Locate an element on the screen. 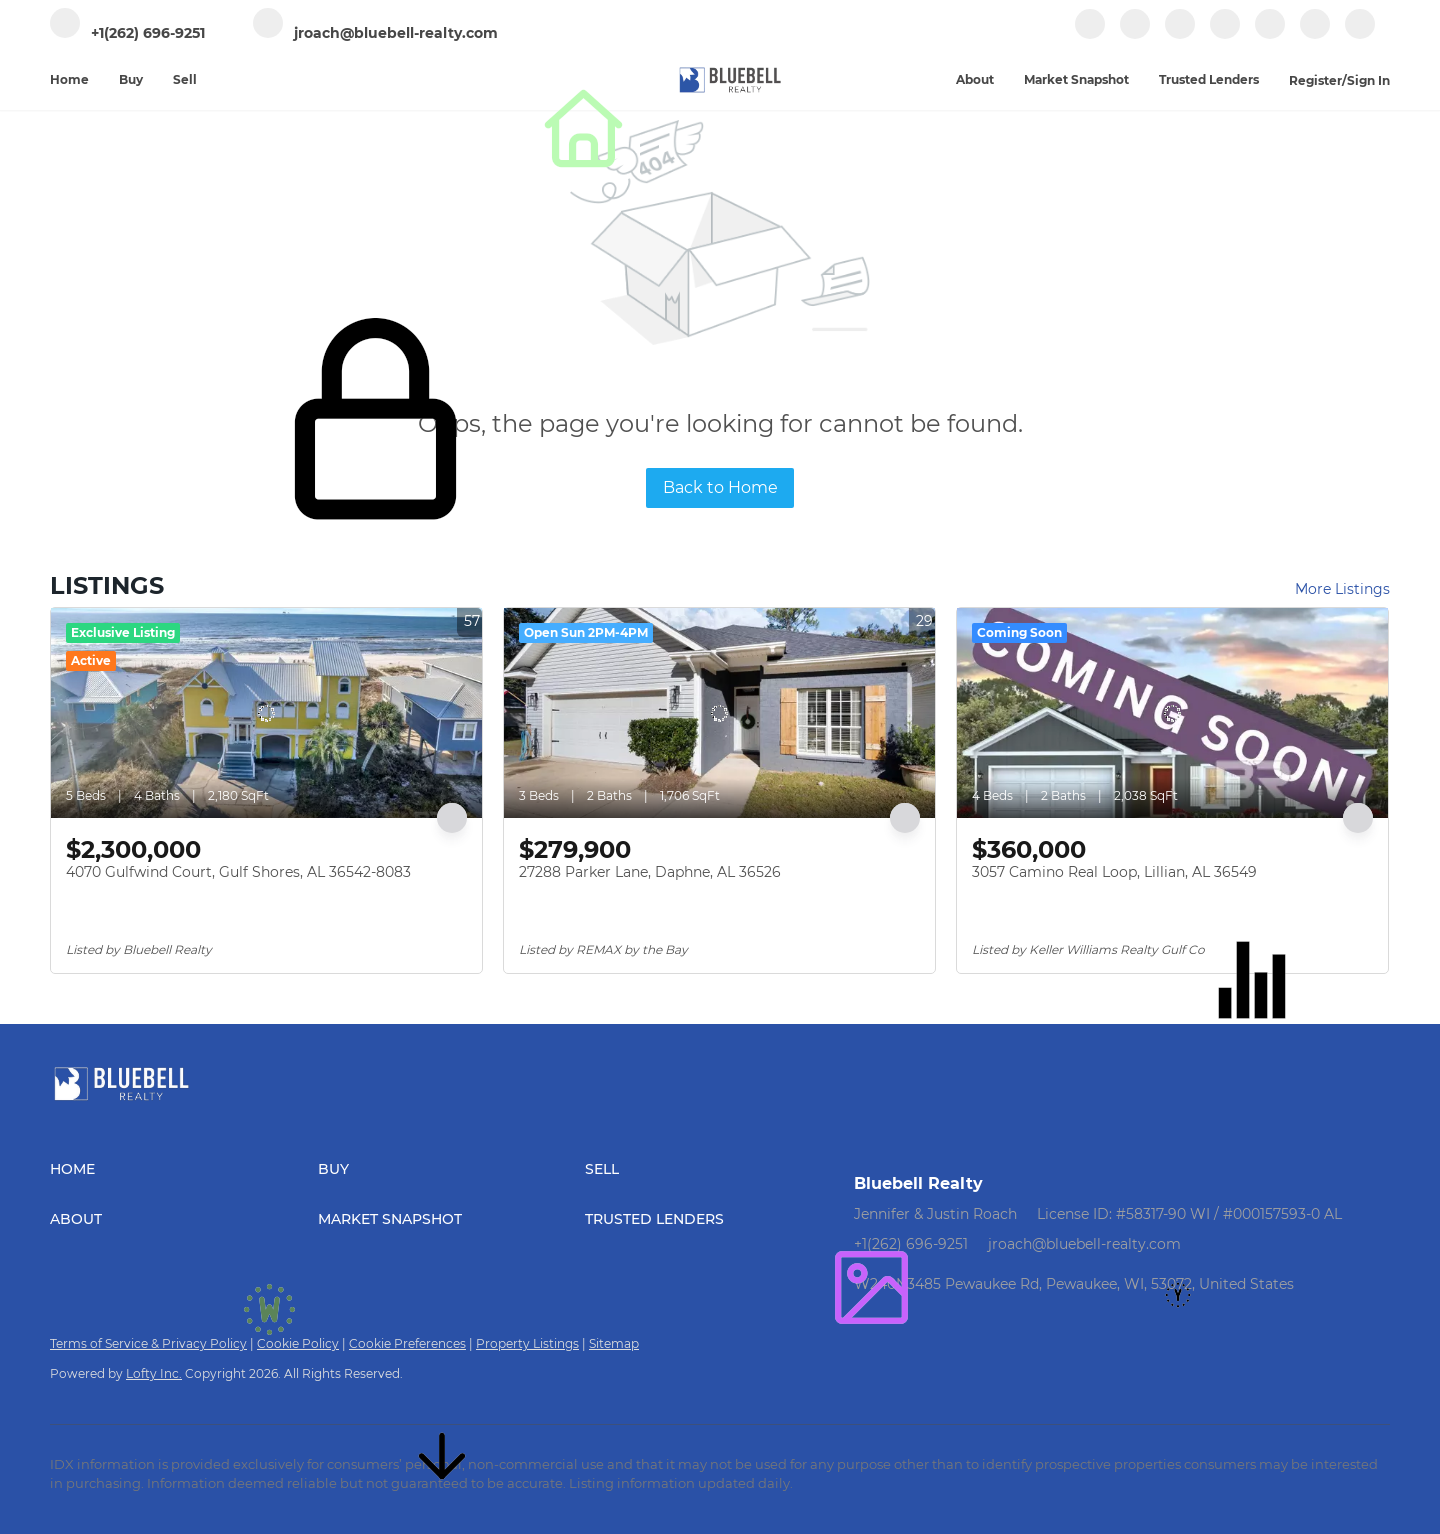 The height and width of the screenshot is (1534, 1440). view statistics and analytics is located at coordinates (1252, 980).